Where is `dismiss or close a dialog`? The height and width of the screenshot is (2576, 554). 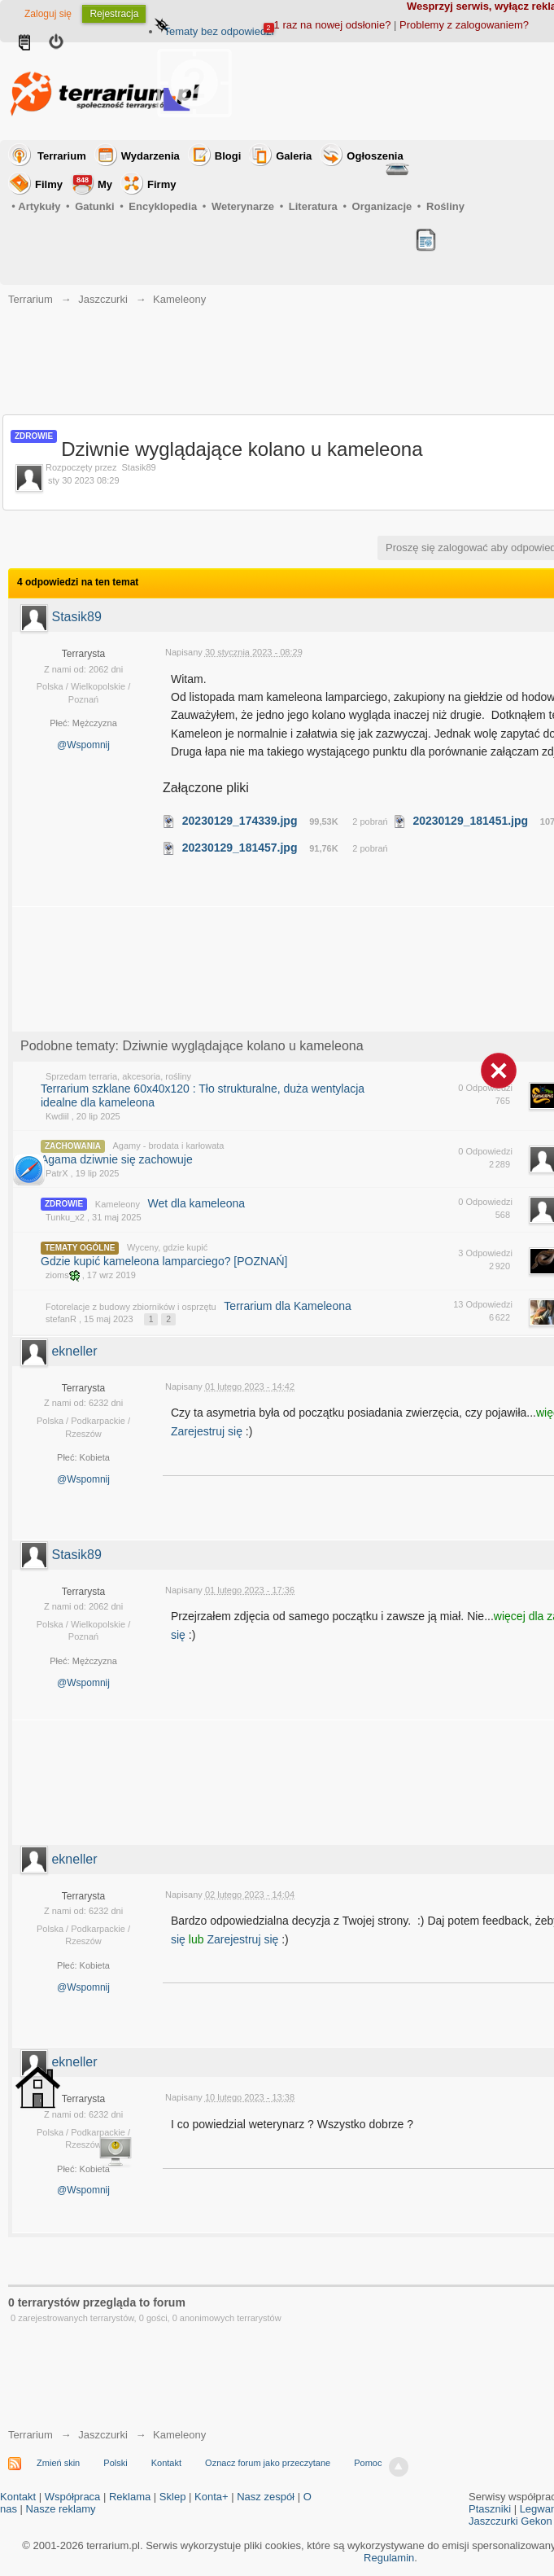 dismiss or close a dialog is located at coordinates (499, 1071).